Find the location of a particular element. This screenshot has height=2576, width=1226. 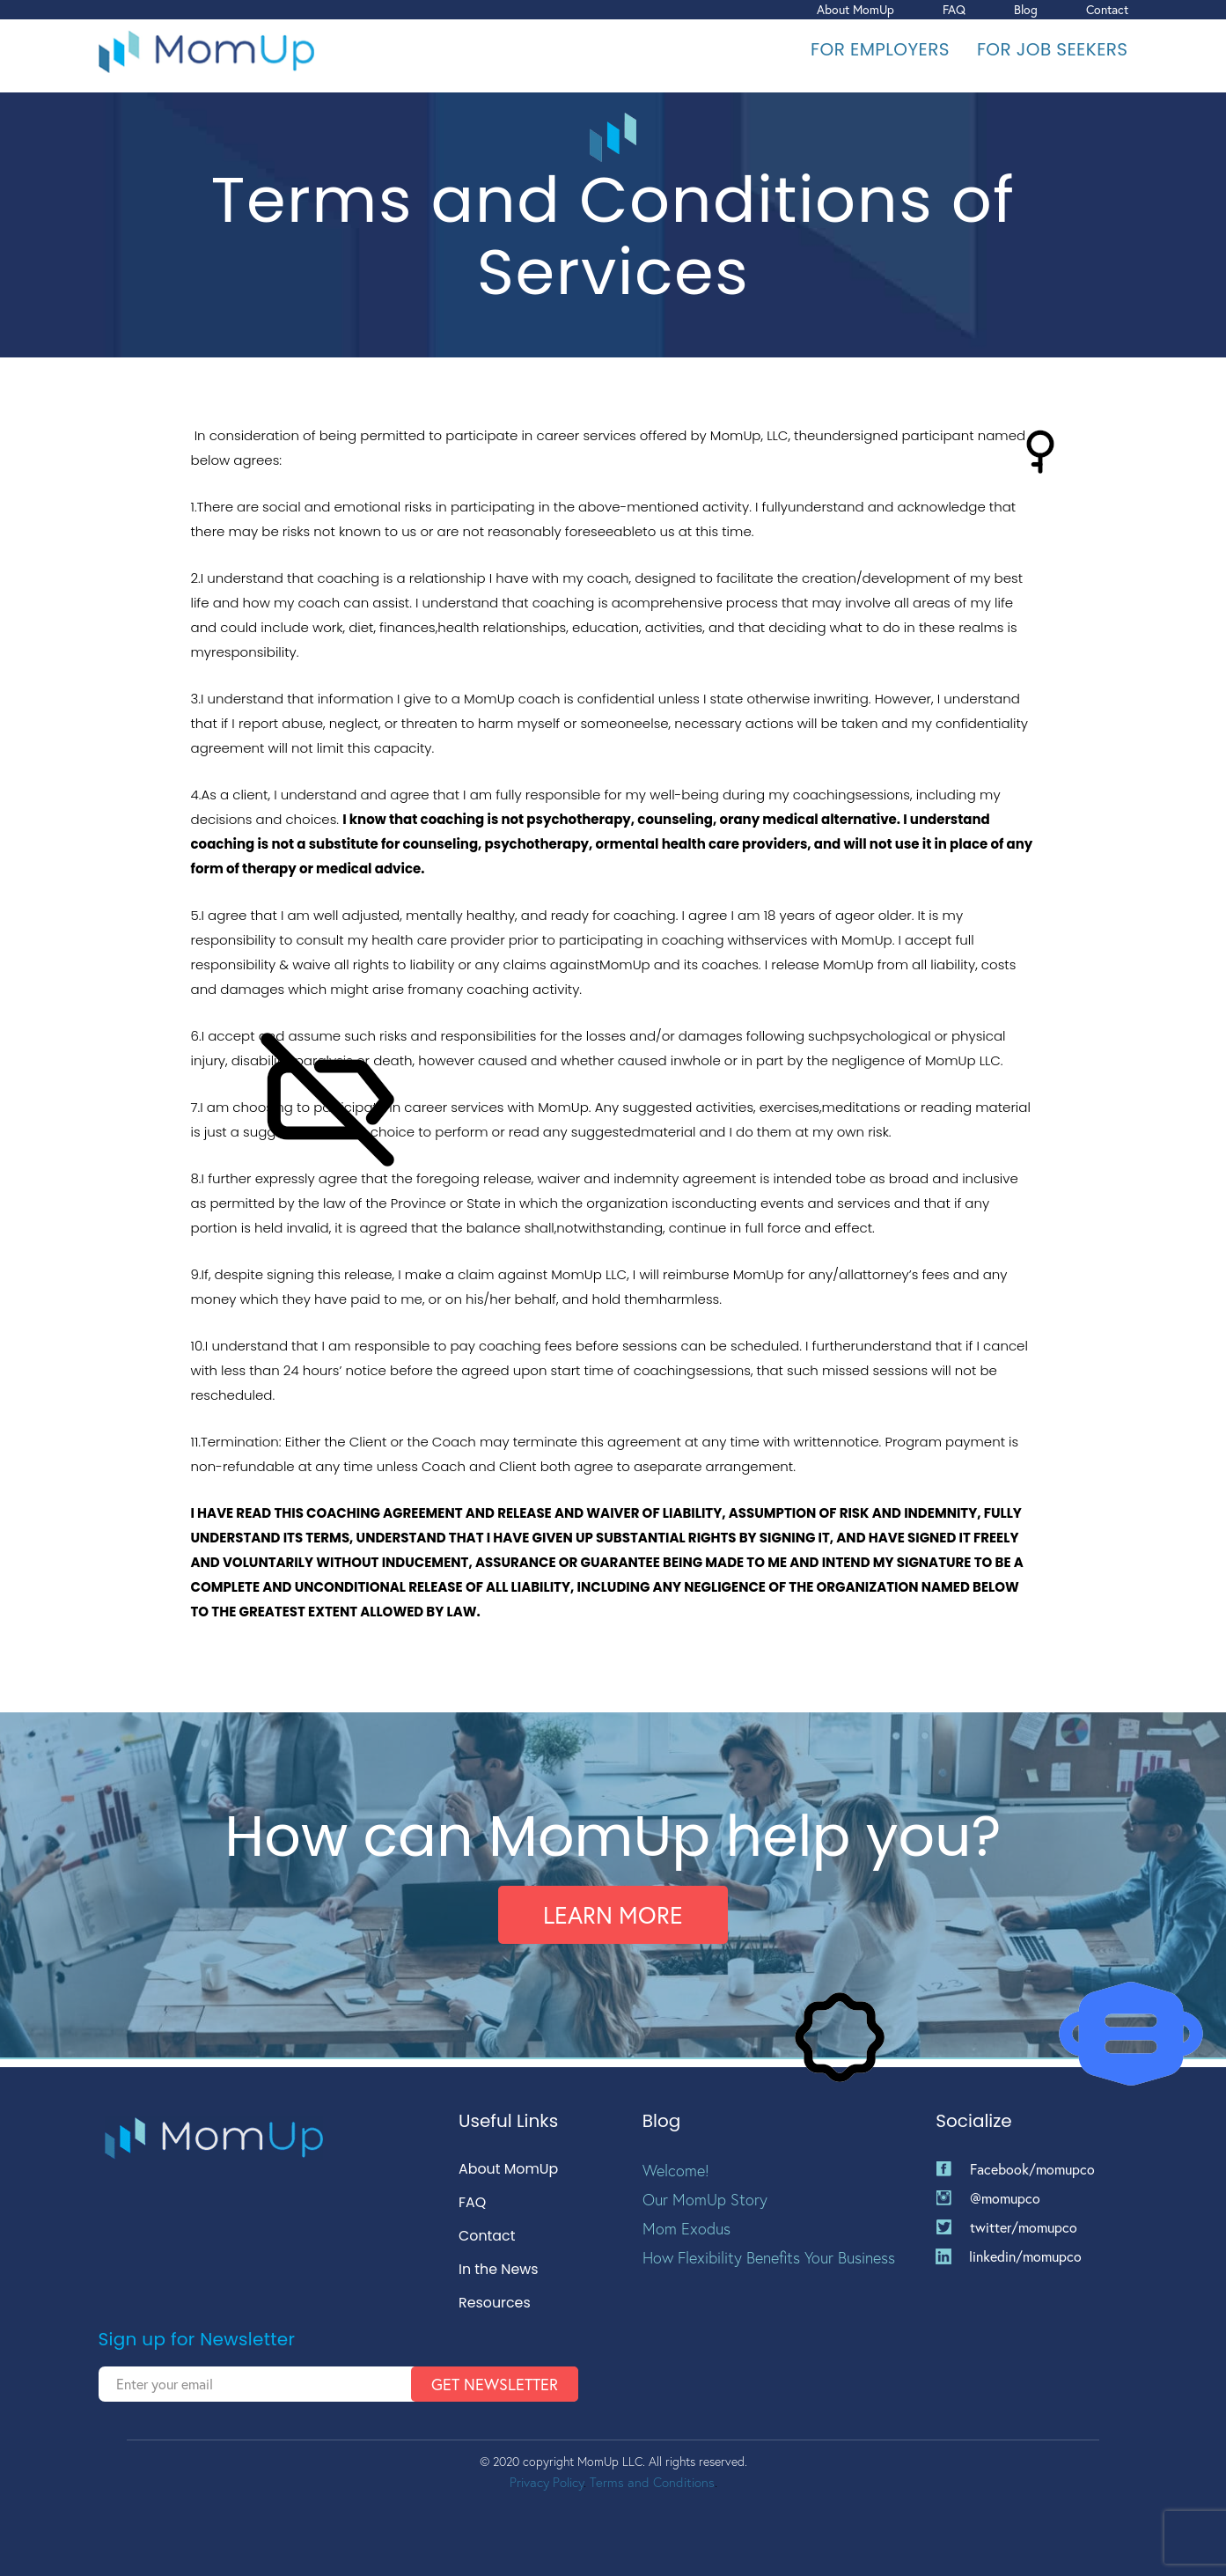

indicates demigirl gender identity is located at coordinates (1040, 451).